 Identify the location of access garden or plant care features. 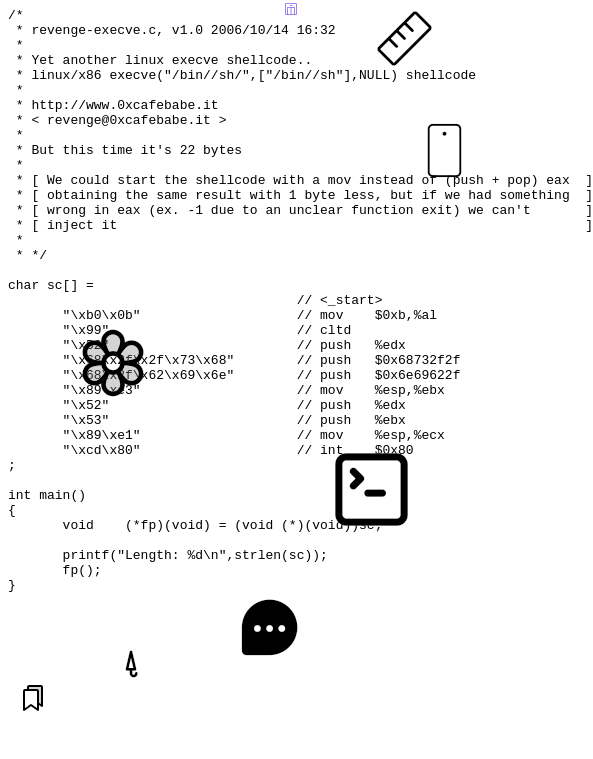
(113, 363).